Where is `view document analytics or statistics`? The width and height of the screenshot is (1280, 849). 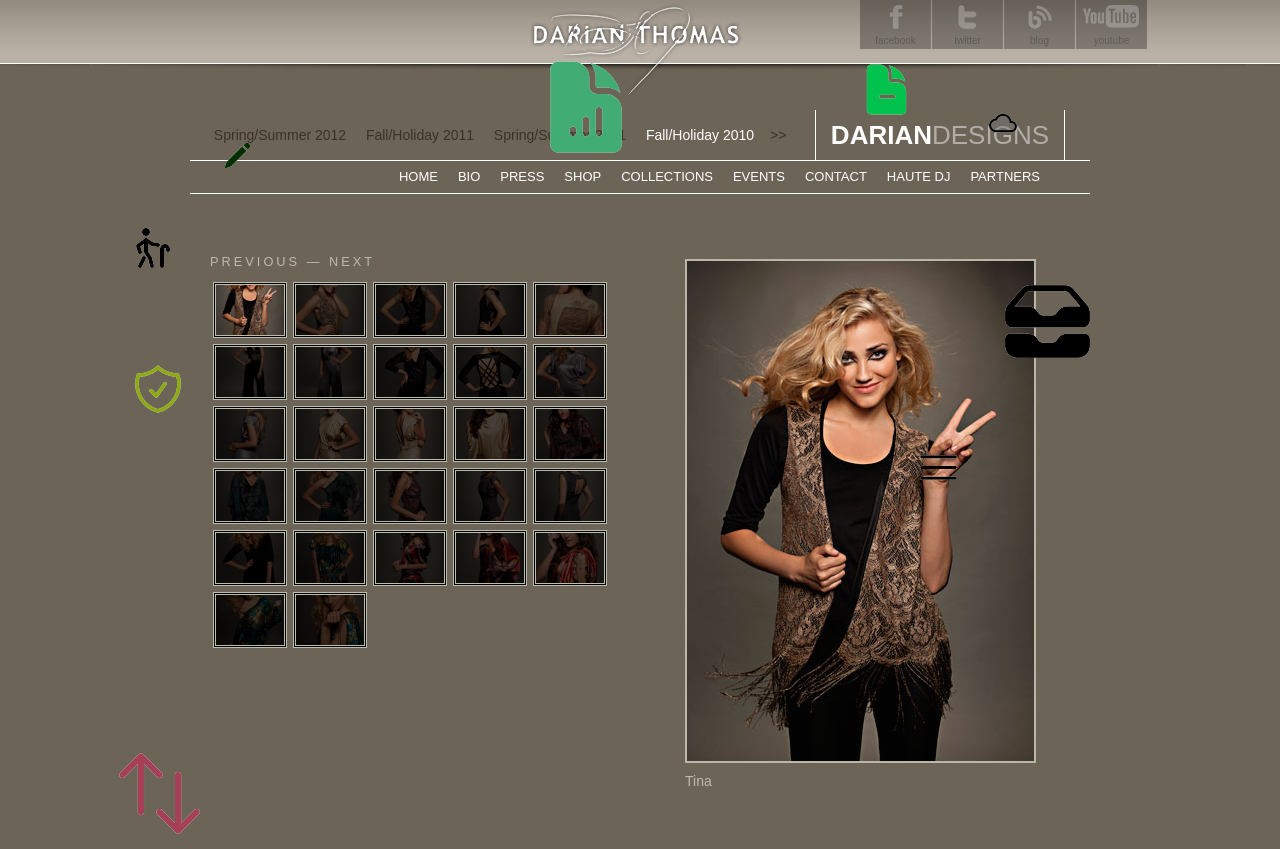 view document analytics or statistics is located at coordinates (586, 107).